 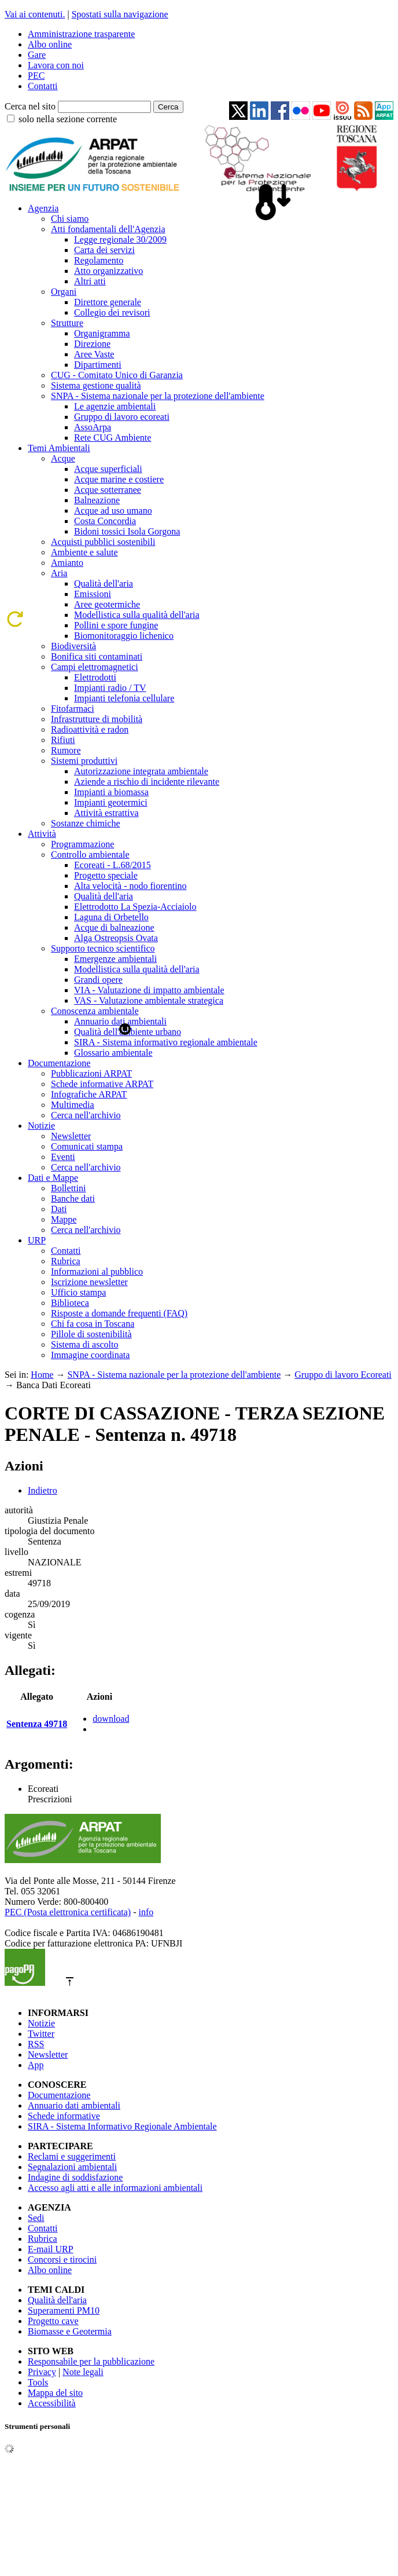 What do you see at coordinates (15, 619) in the screenshot?
I see `refresh or reload the current page` at bounding box center [15, 619].